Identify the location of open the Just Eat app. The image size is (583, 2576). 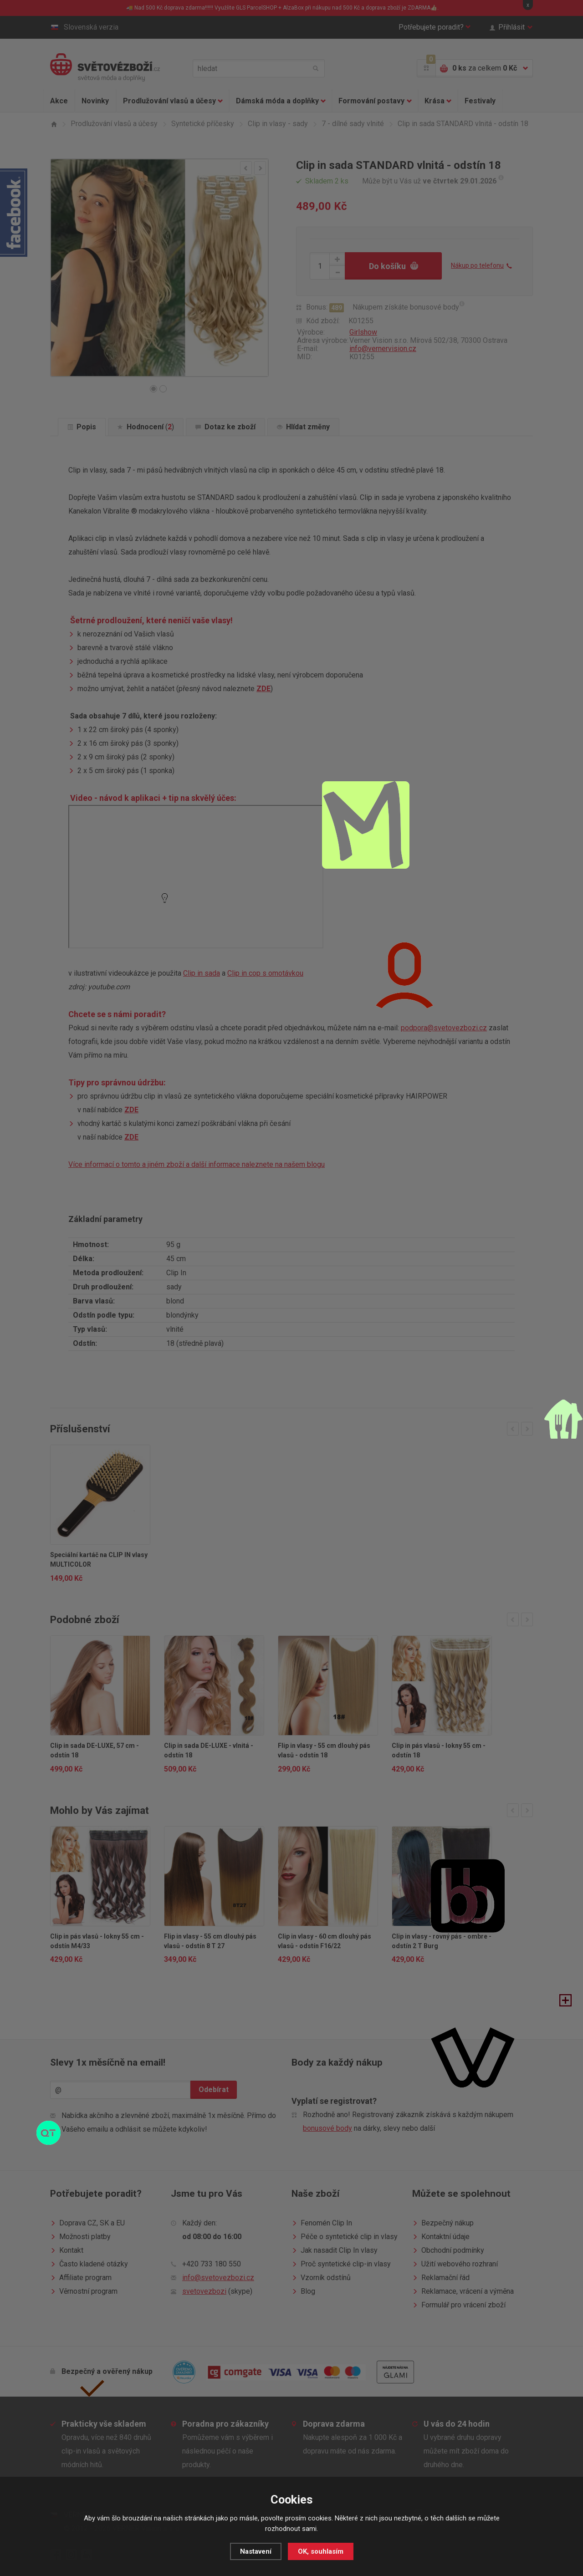
(563, 1419).